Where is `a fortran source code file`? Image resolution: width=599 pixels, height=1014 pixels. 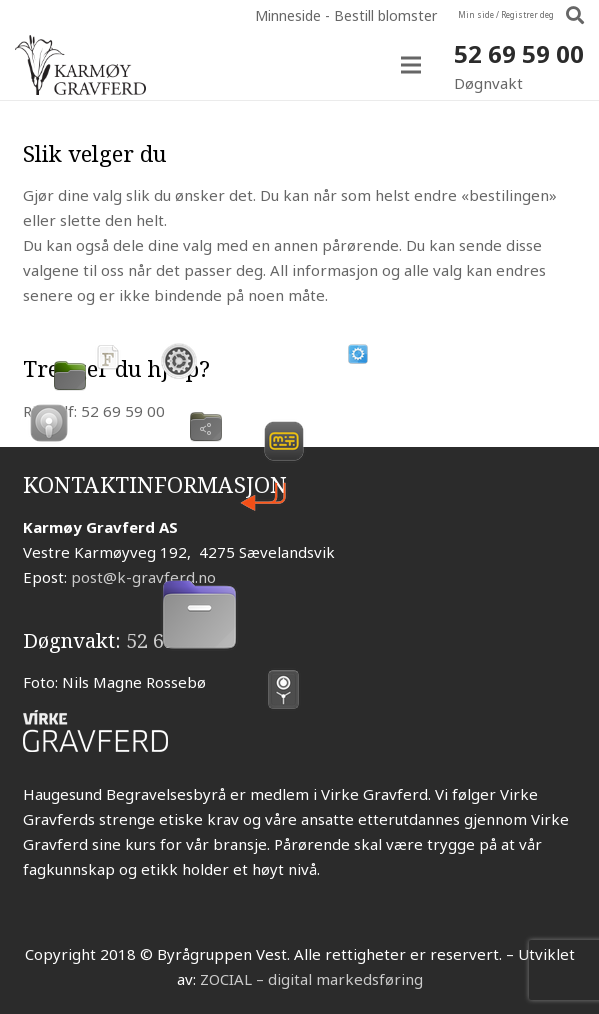 a fortran source code file is located at coordinates (108, 357).